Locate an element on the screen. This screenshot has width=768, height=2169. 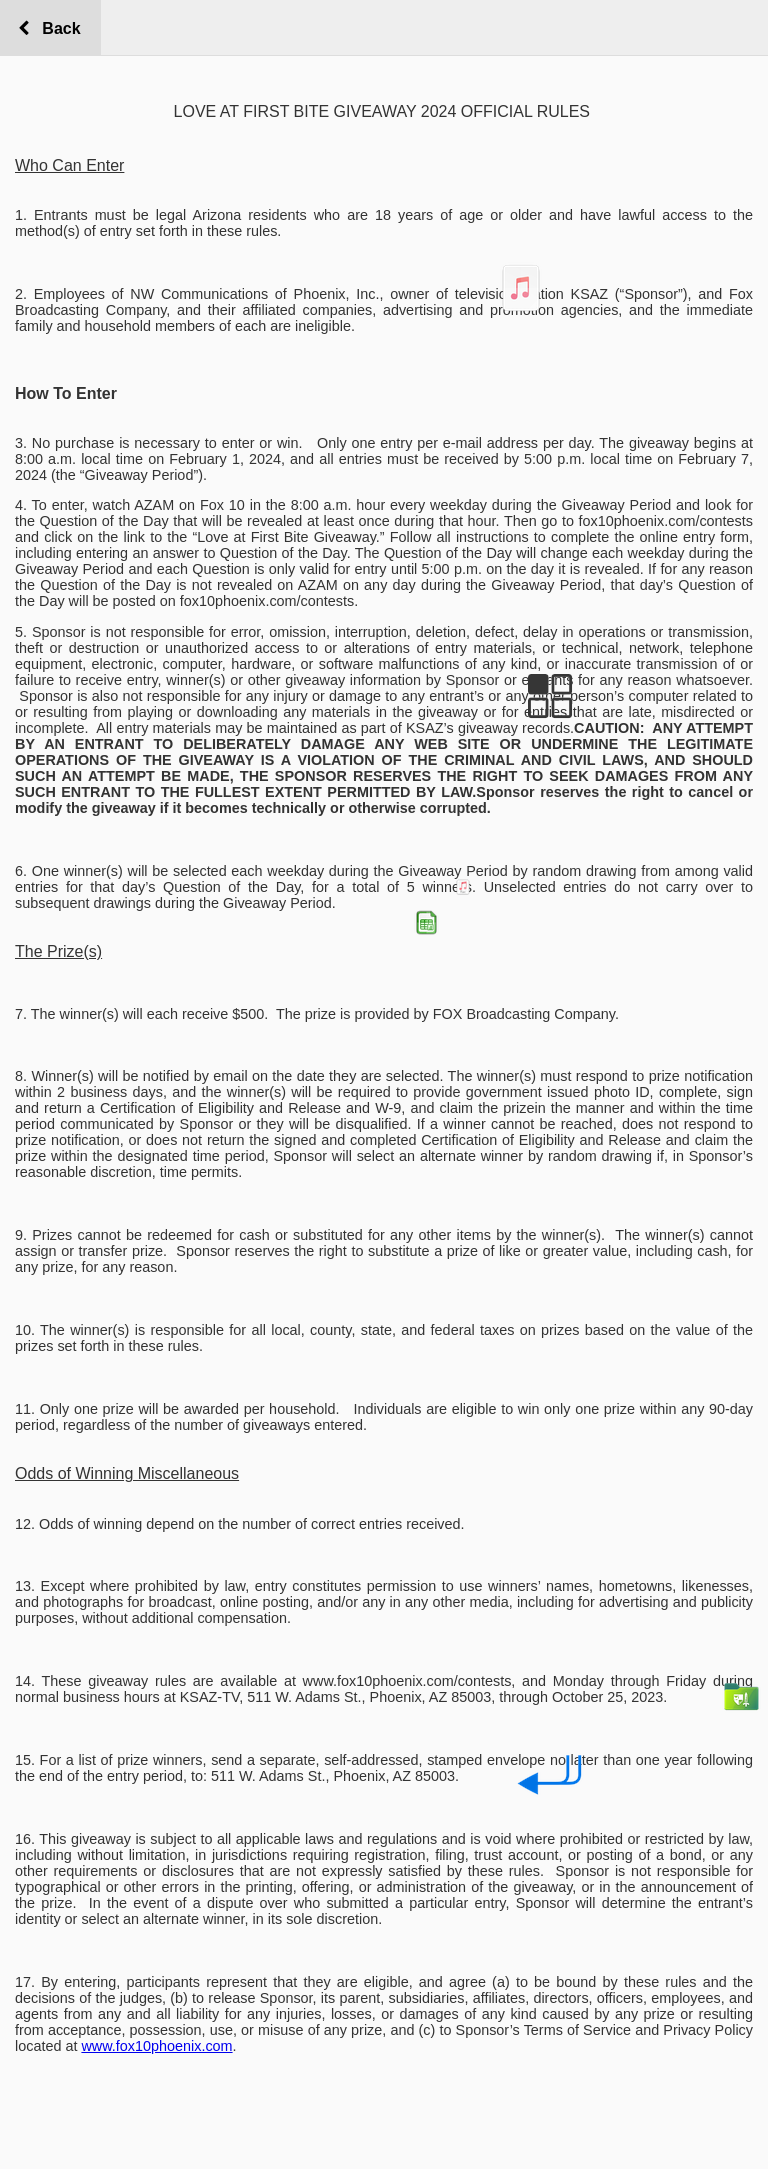
an audio file type indicator is located at coordinates (521, 288).